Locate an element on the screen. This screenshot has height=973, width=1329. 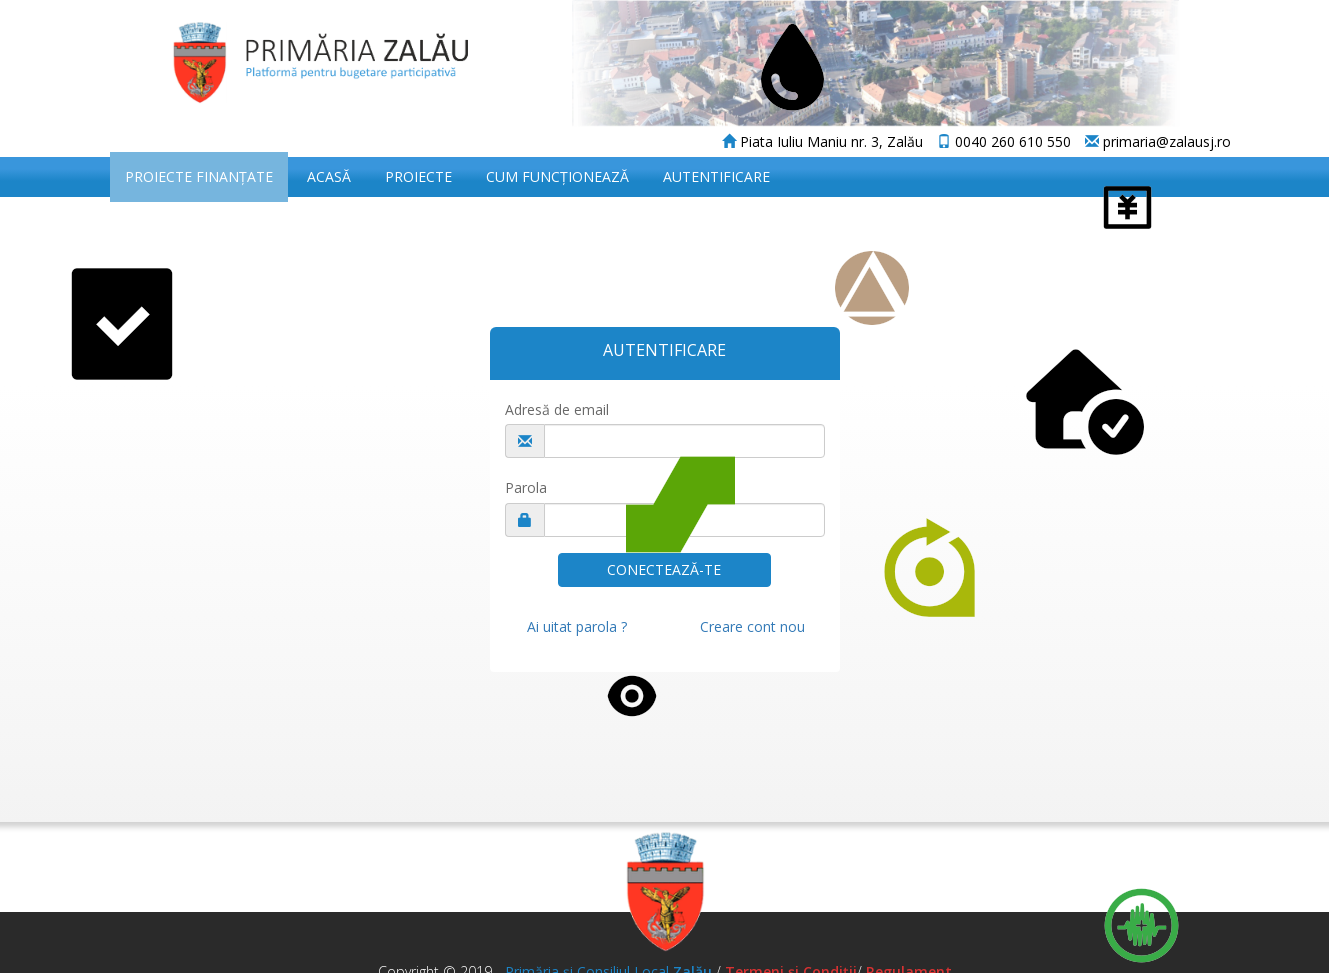
view or preview content is located at coordinates (632, 696).